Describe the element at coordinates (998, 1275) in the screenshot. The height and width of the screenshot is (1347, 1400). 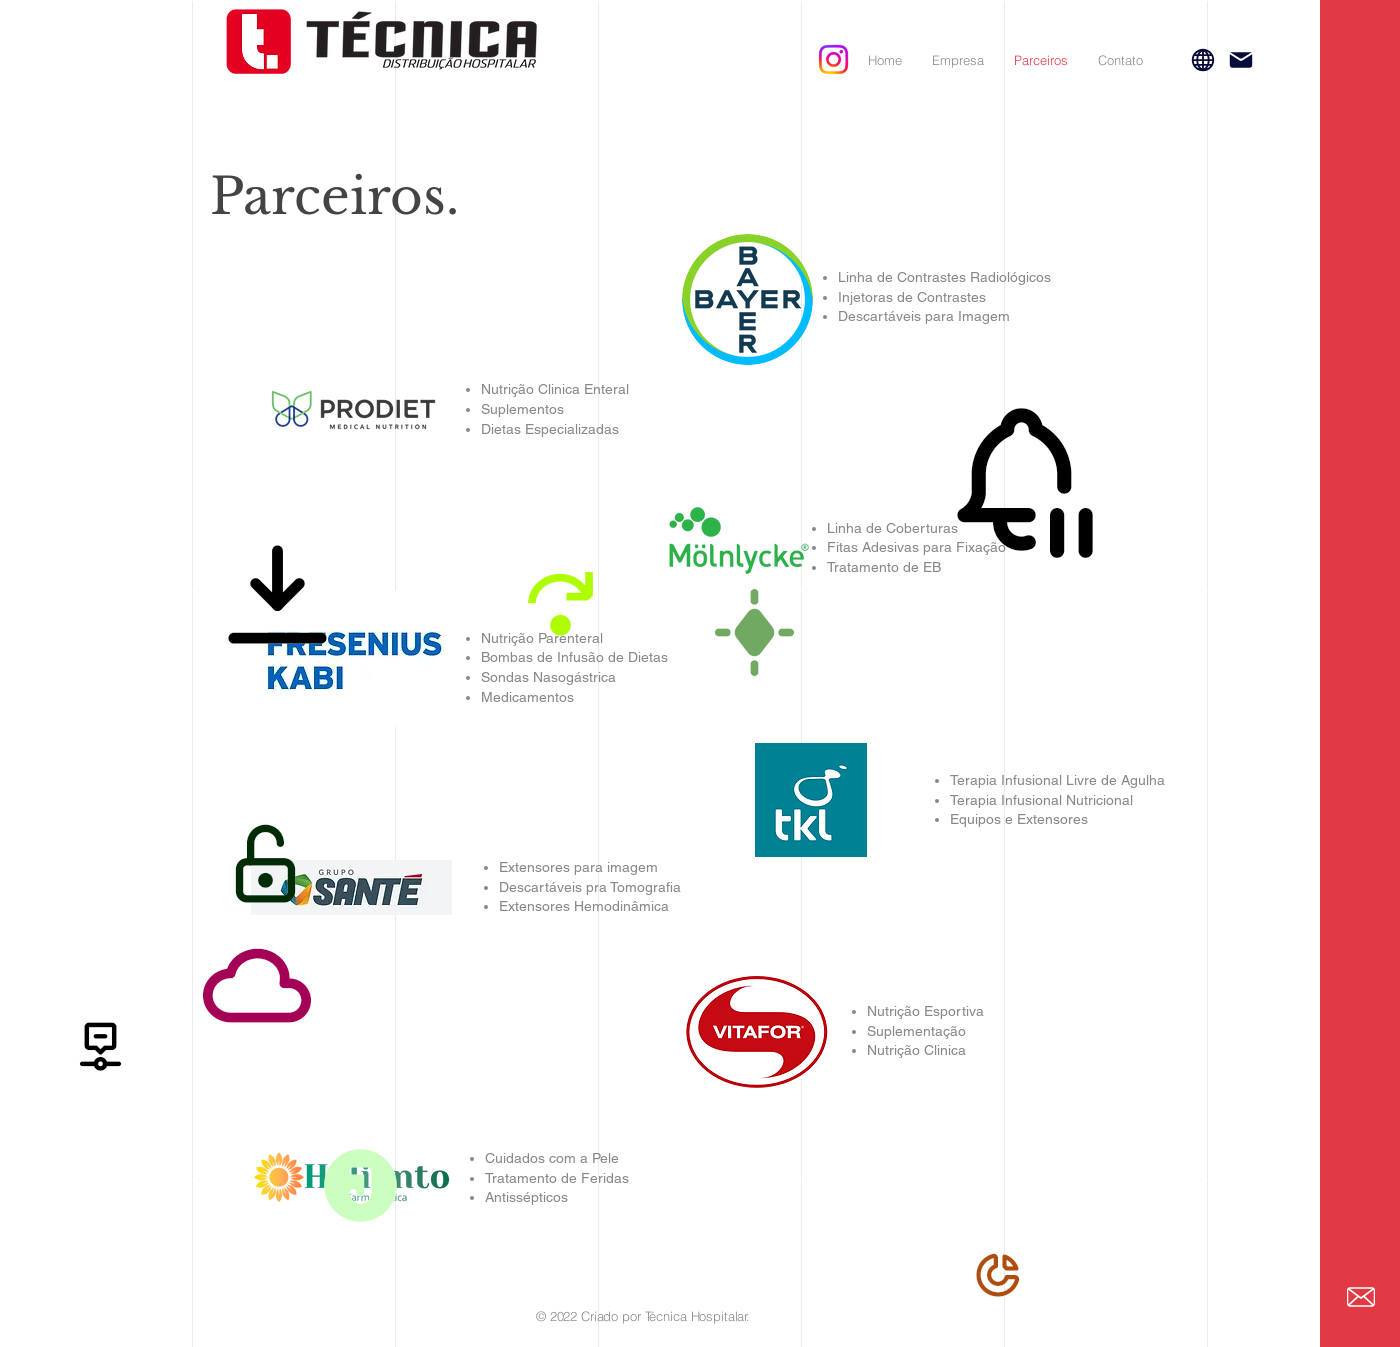
I see `view analytics or statistics breakdown` at that location.